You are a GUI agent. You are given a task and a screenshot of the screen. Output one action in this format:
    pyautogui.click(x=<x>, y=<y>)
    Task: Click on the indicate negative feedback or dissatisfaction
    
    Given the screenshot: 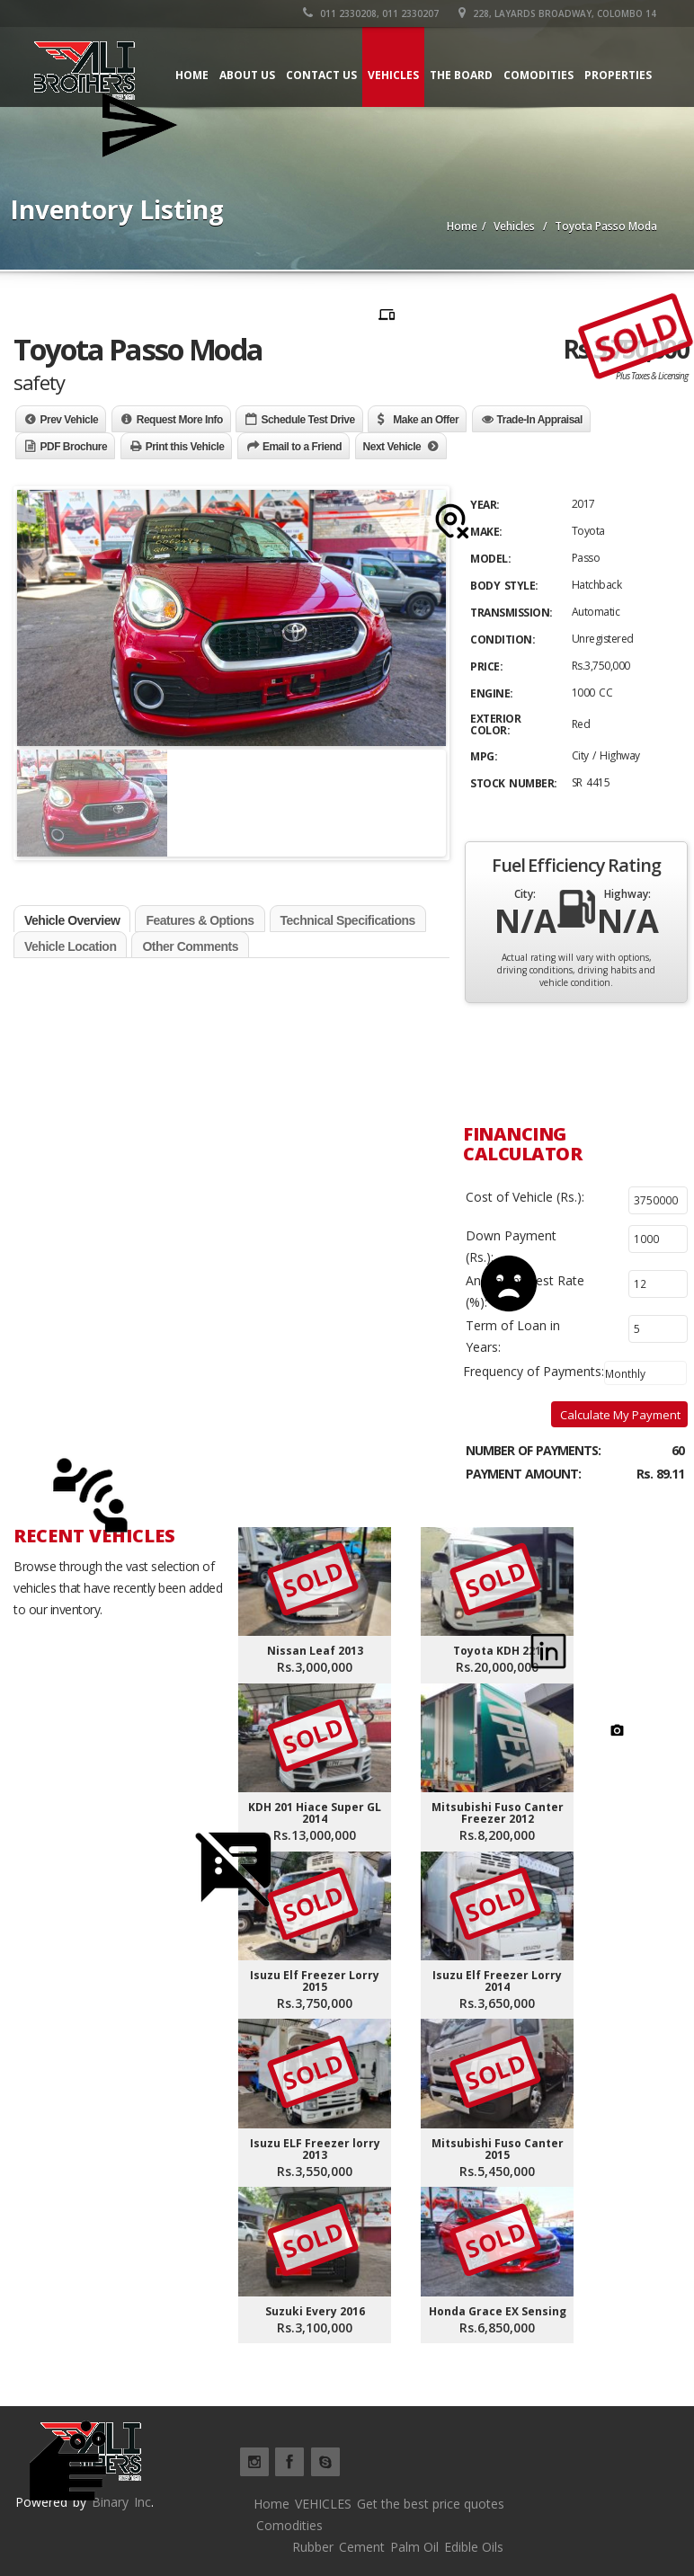 What is the action you would take?
    pyautogui.click(x=509, y=1284)
    